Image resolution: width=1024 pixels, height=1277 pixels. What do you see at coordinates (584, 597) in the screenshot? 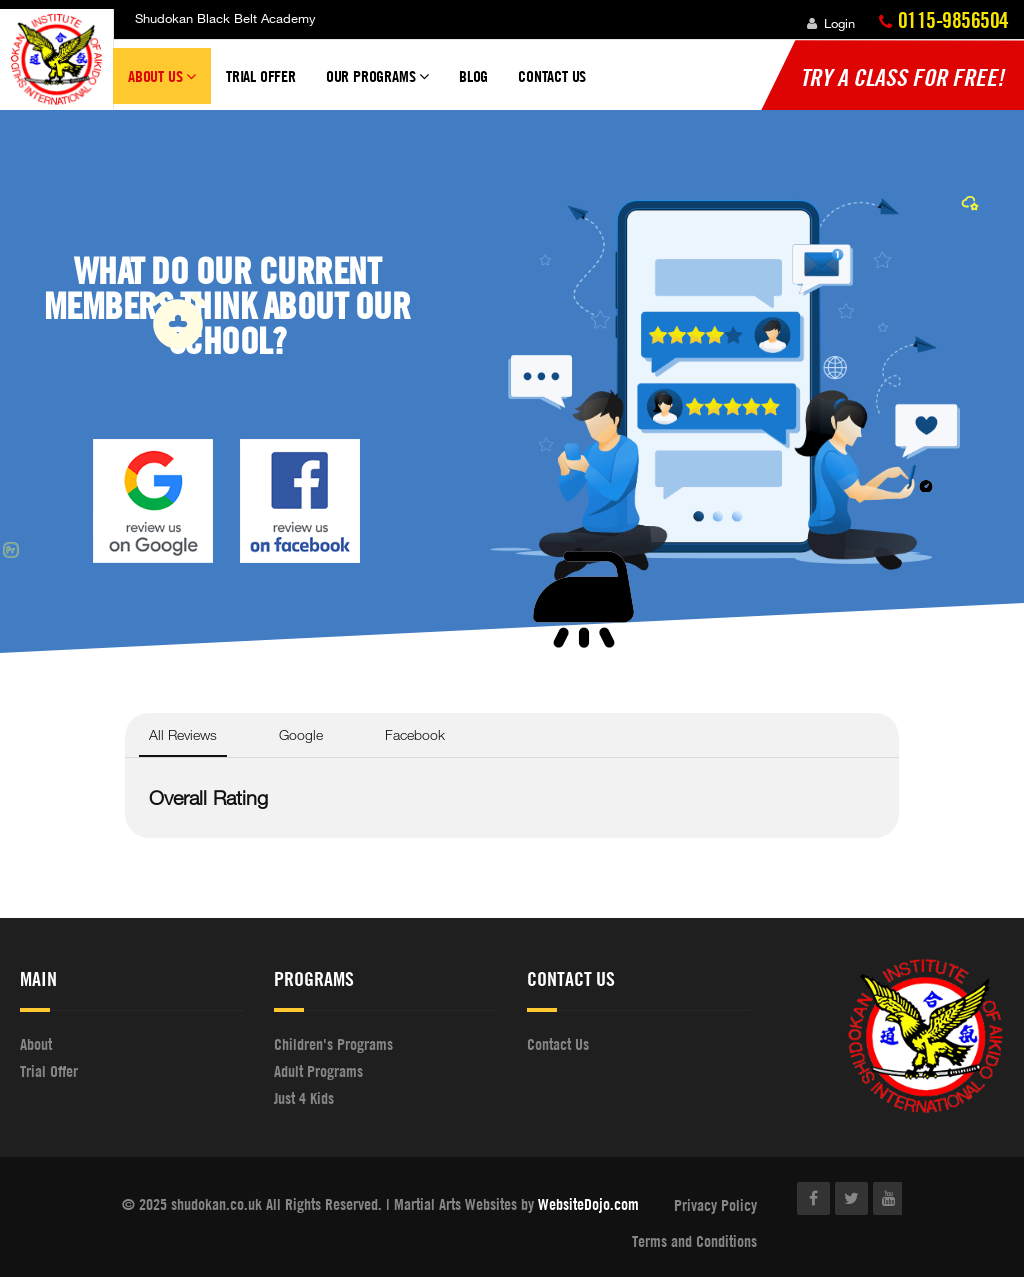
I see `indicates steam ironing setting` at bounding box center [584, 597].